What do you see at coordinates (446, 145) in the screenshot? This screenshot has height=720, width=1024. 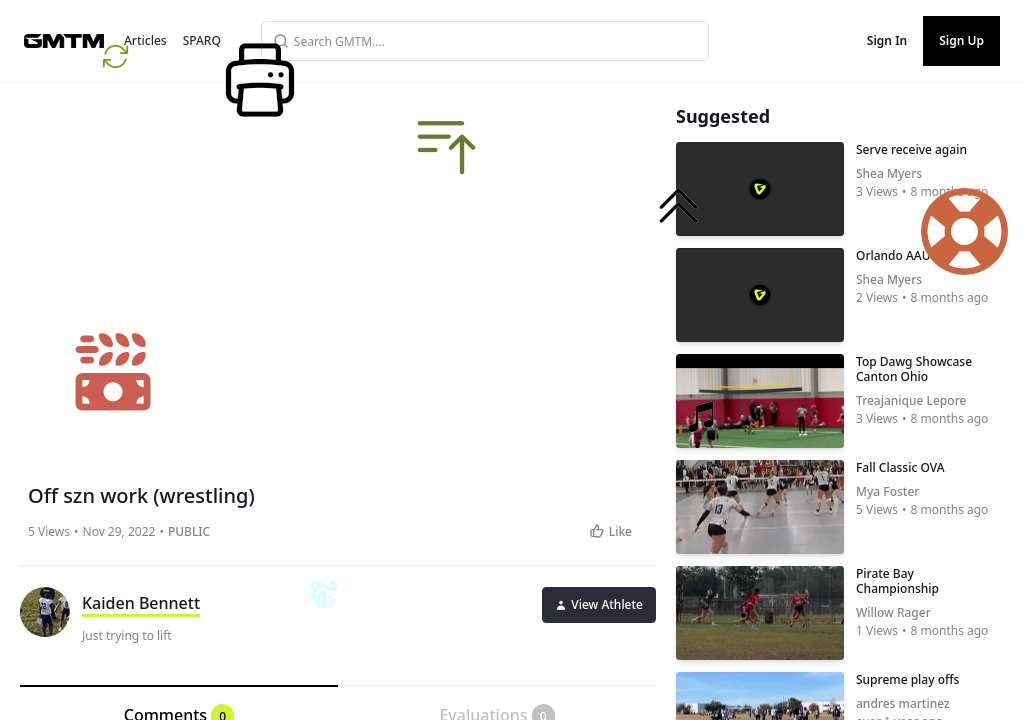 I see `sort list in ascending order` at bounding box center [446, 145].